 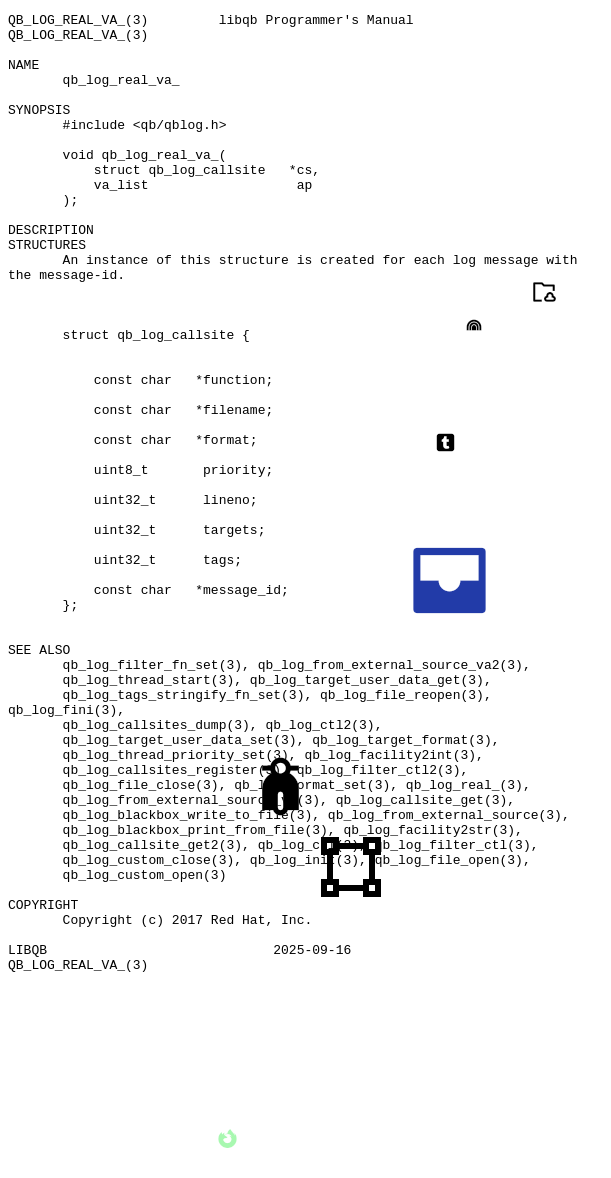 What do you see at coordinates (544, 292) in the screenshot?
I see `access cloud-synced files and folders` at bounding box center [544, 292].